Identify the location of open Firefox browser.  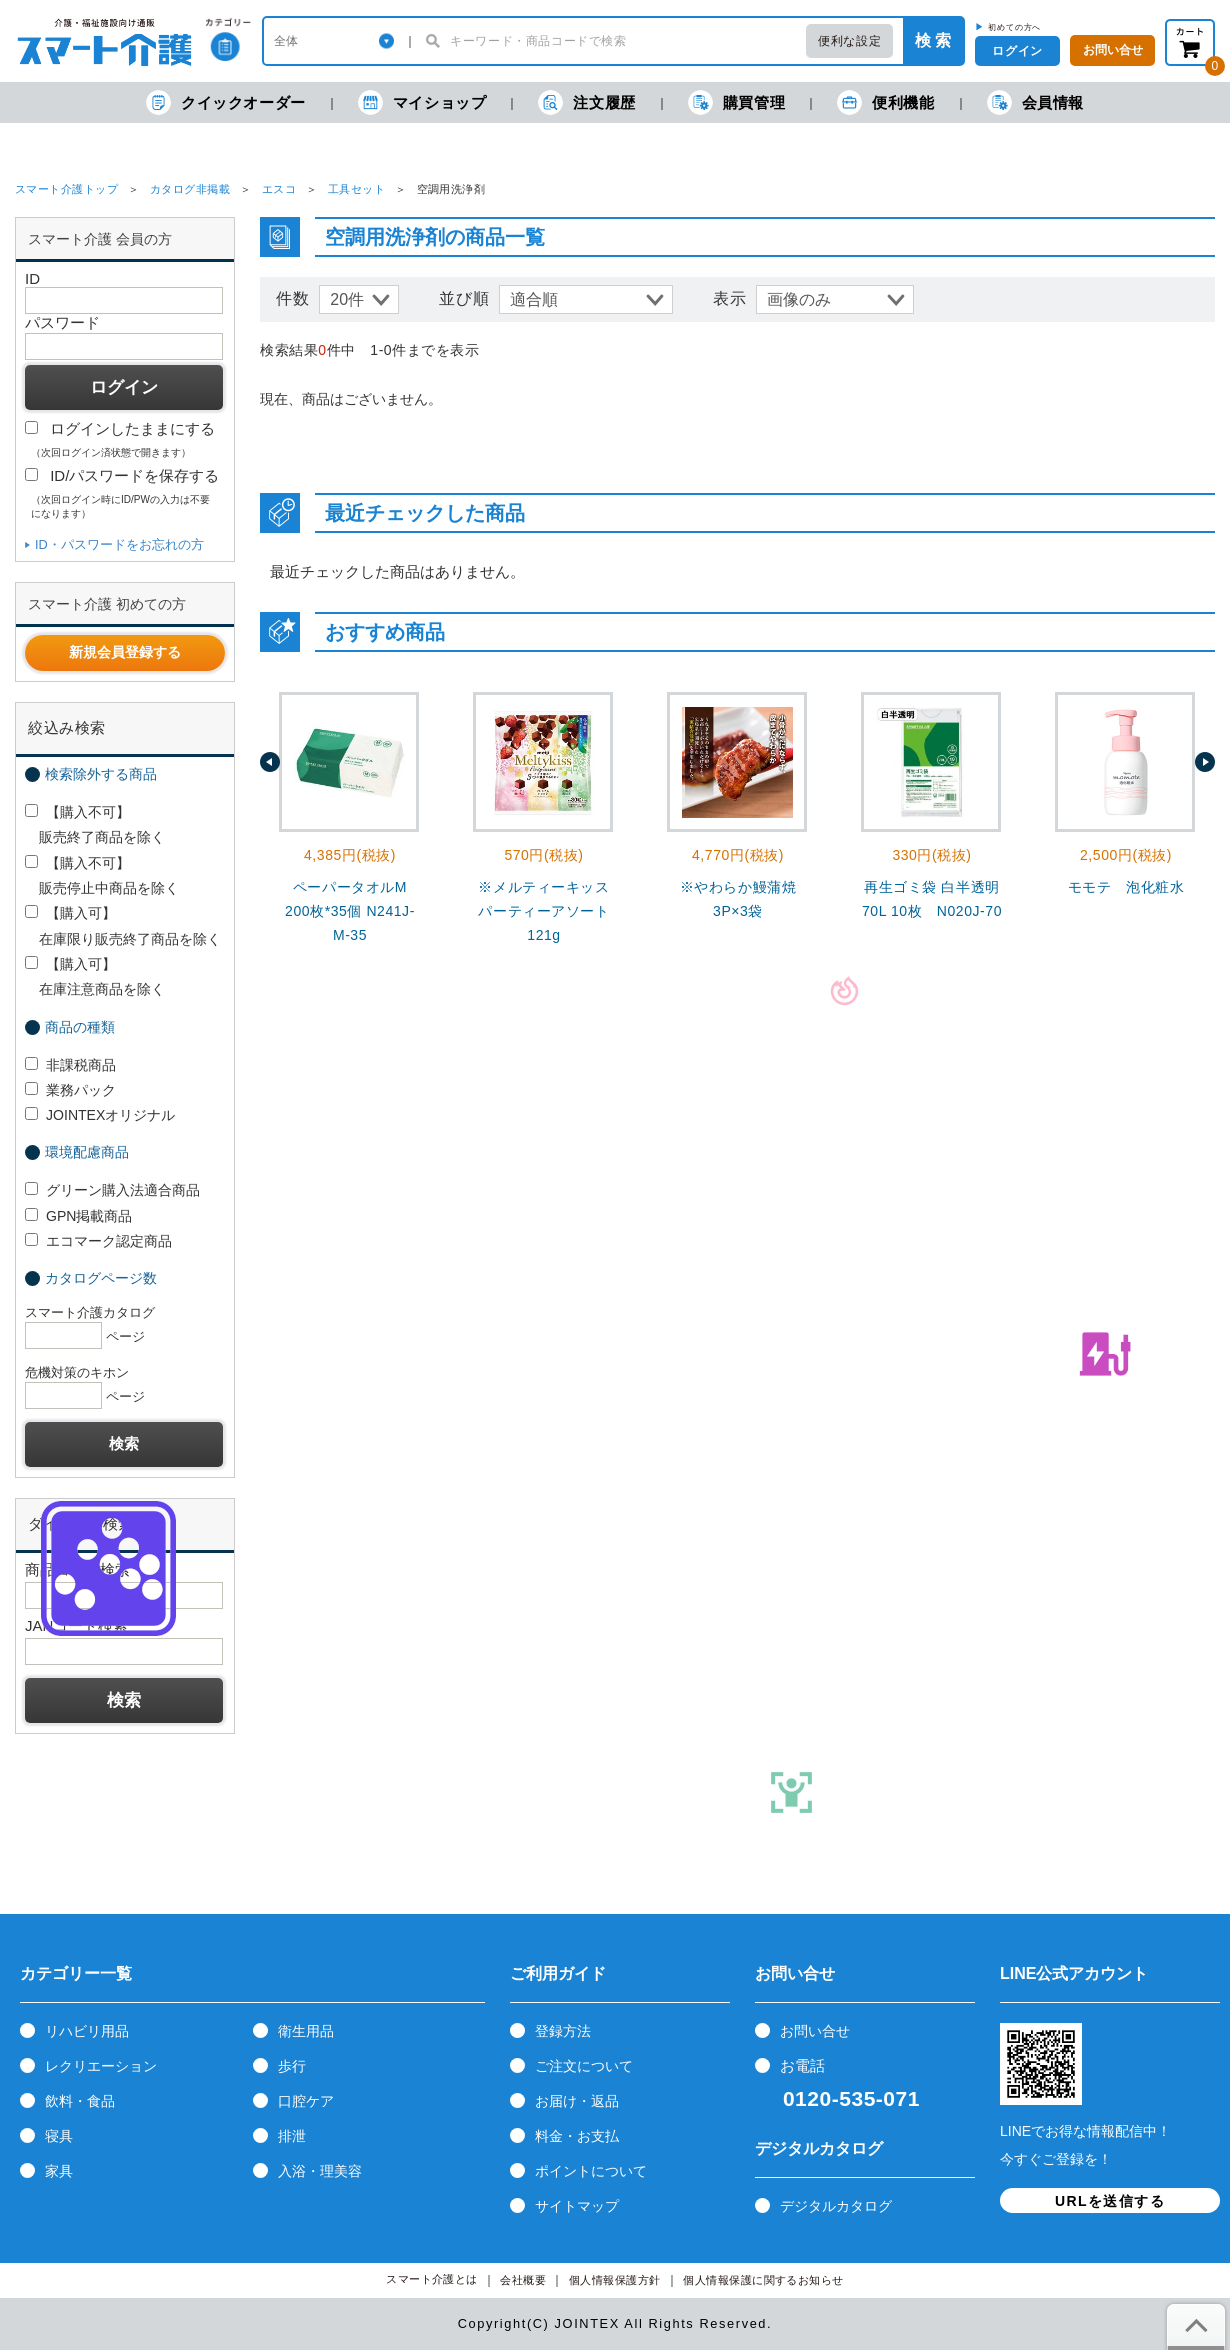
(844, 991).